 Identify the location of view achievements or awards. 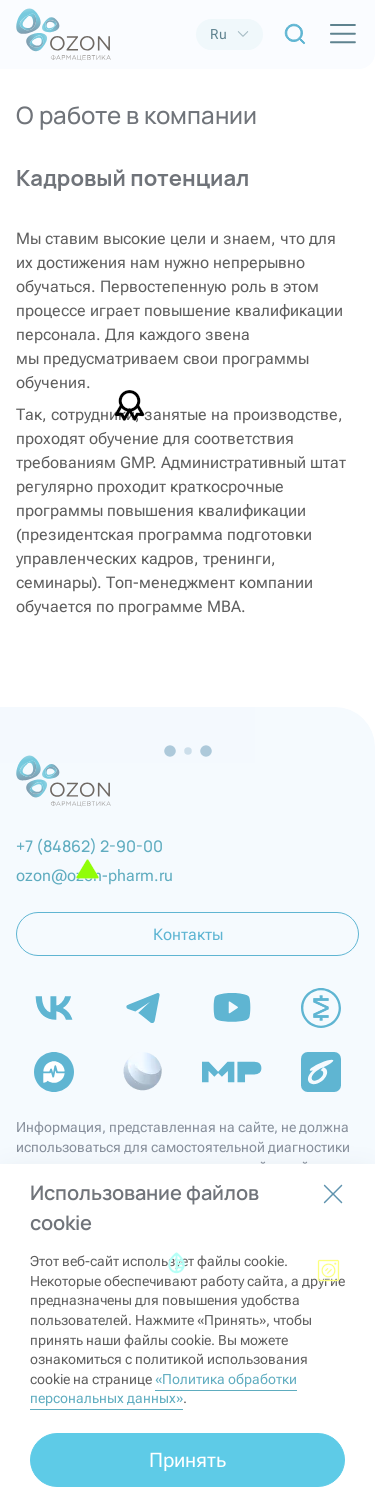
(129, 405).